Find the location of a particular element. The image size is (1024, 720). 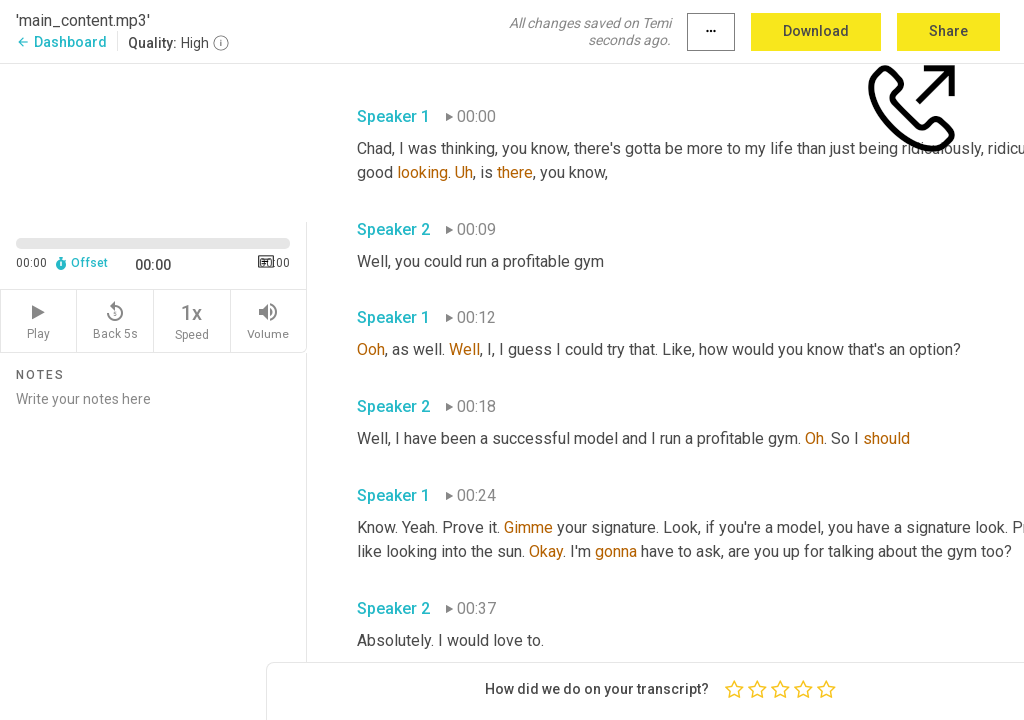

add a new note or document is located at coordinates (266, 262).